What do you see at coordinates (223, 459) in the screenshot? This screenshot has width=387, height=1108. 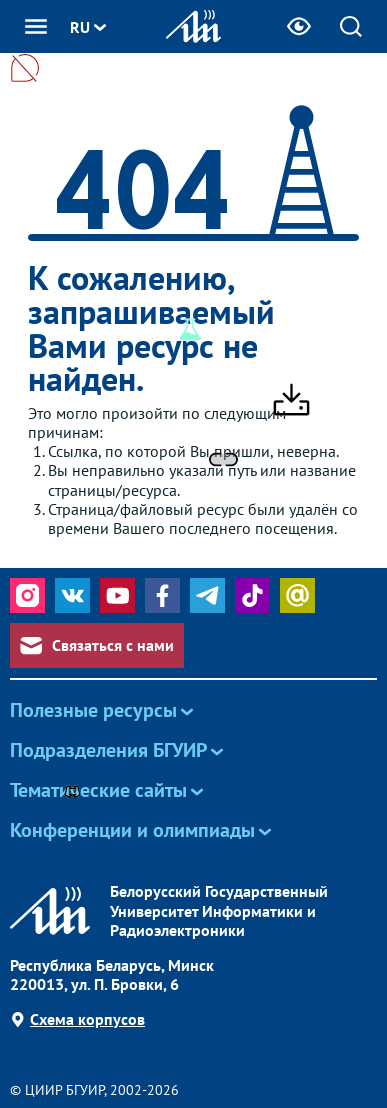 I see `unlink or disconnect a shared resource` at bounding box center [223, 459].